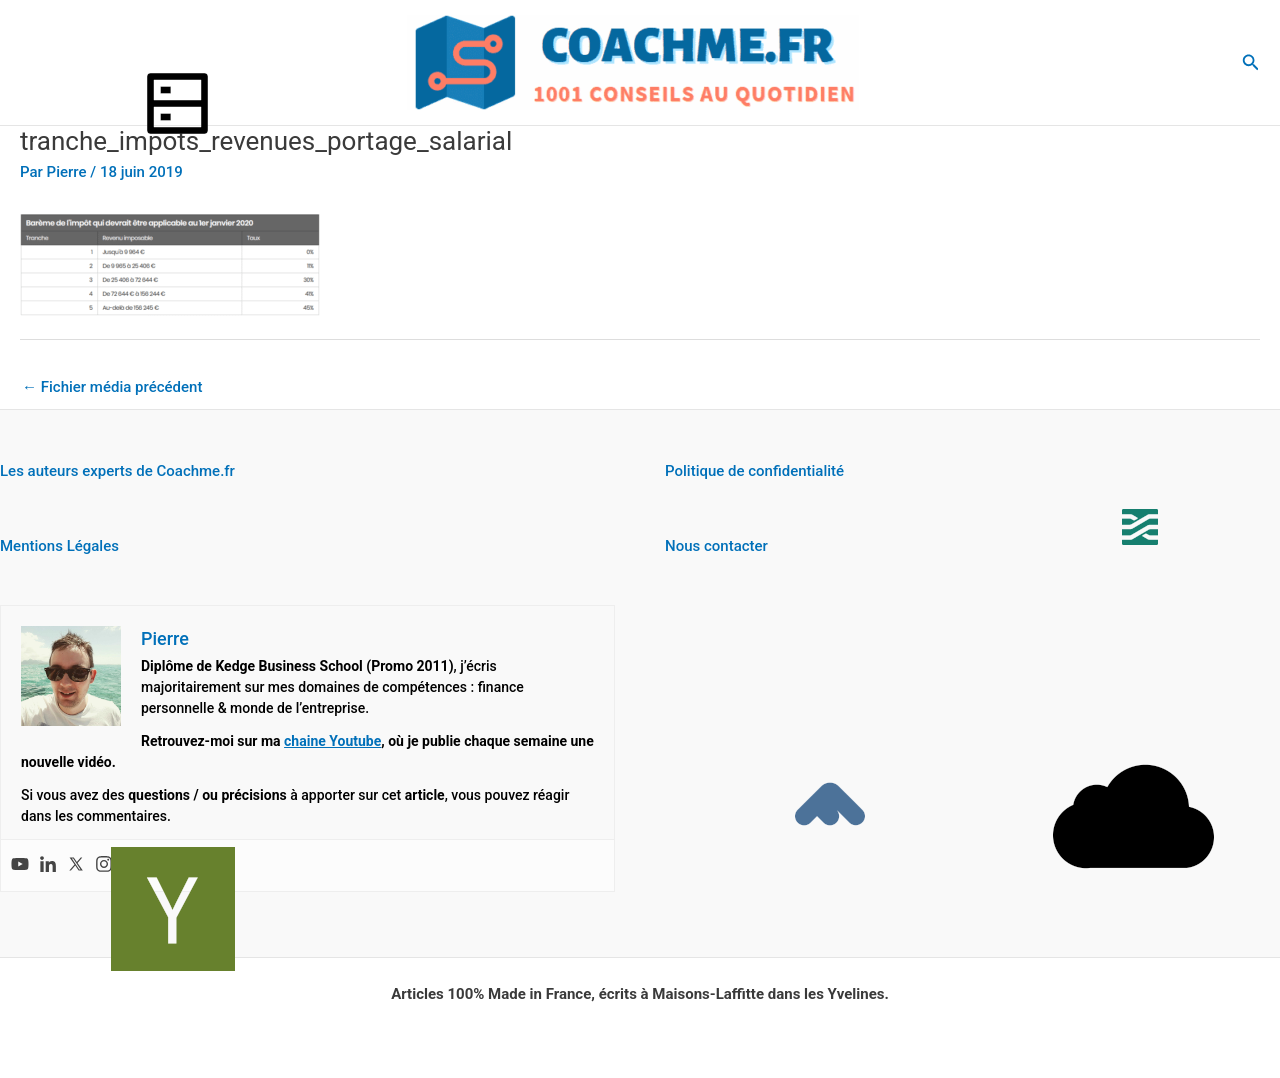 The height and width of the screenshot is (1078, 1280). What do you see at coordinates (173, 909) in the screenshot?
I see `visit Y Combinator website` at bounding box center [173, 909].